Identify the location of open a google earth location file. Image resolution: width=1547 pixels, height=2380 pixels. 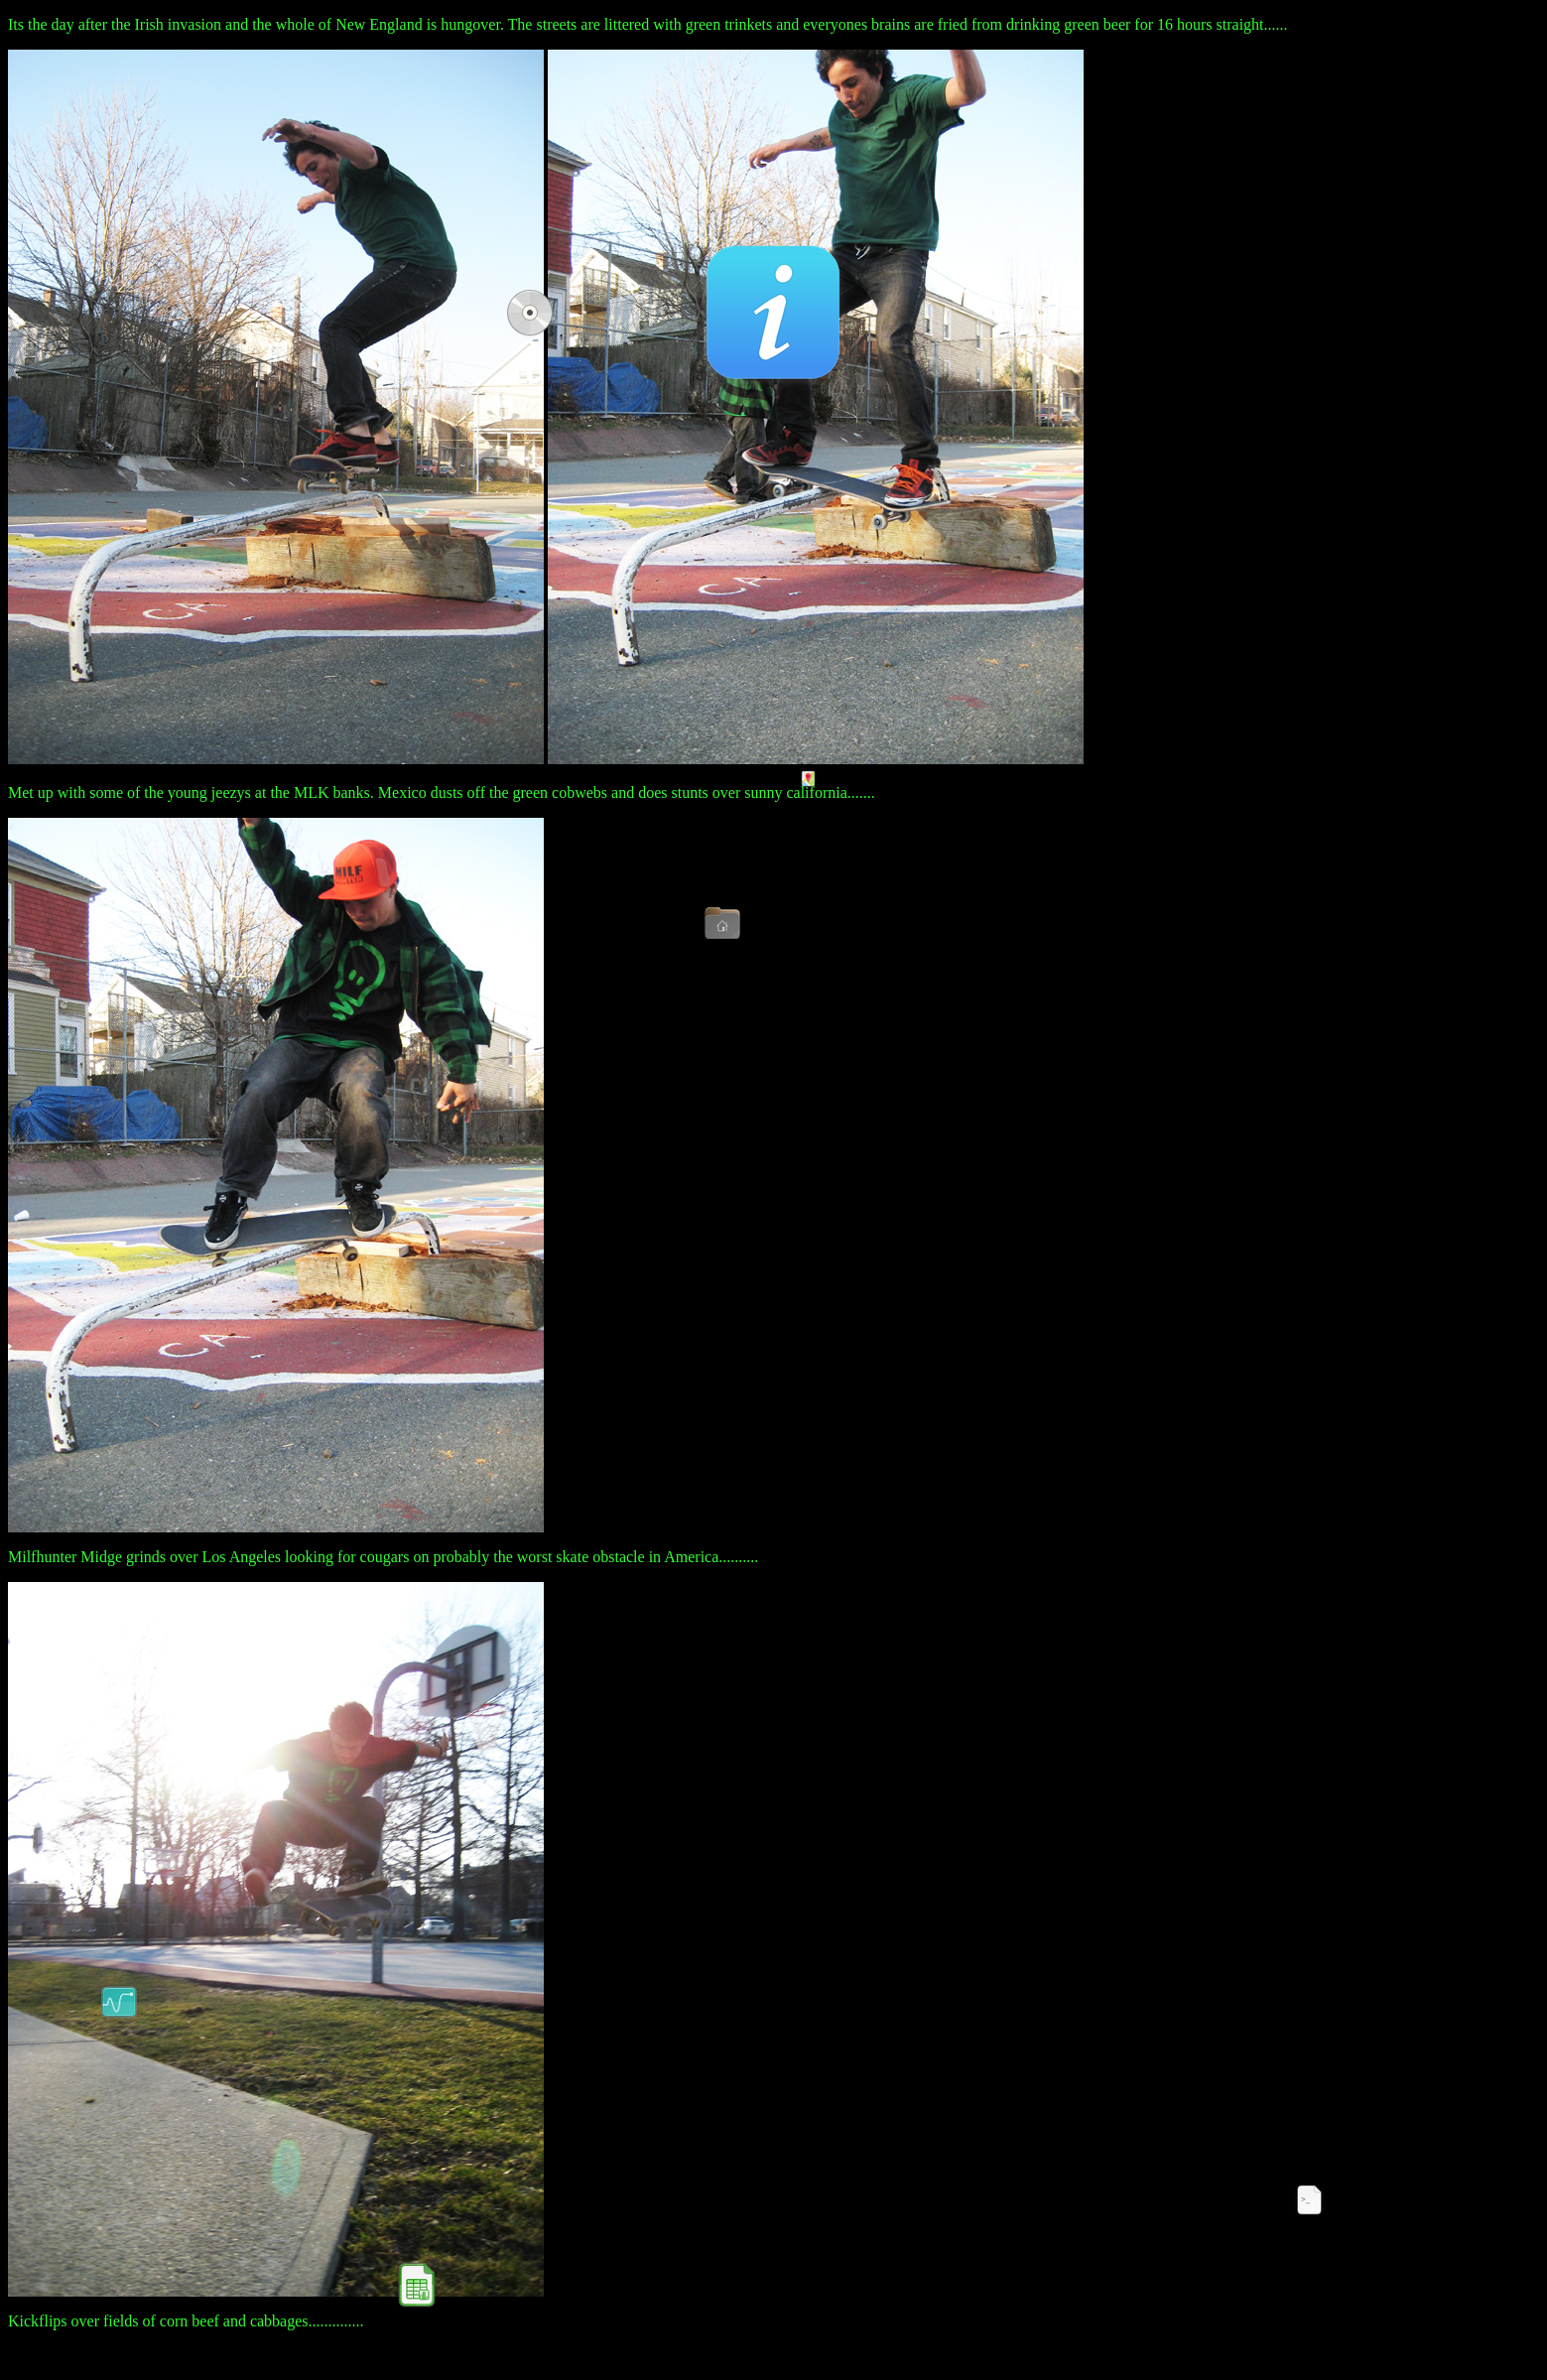
(808, 778).